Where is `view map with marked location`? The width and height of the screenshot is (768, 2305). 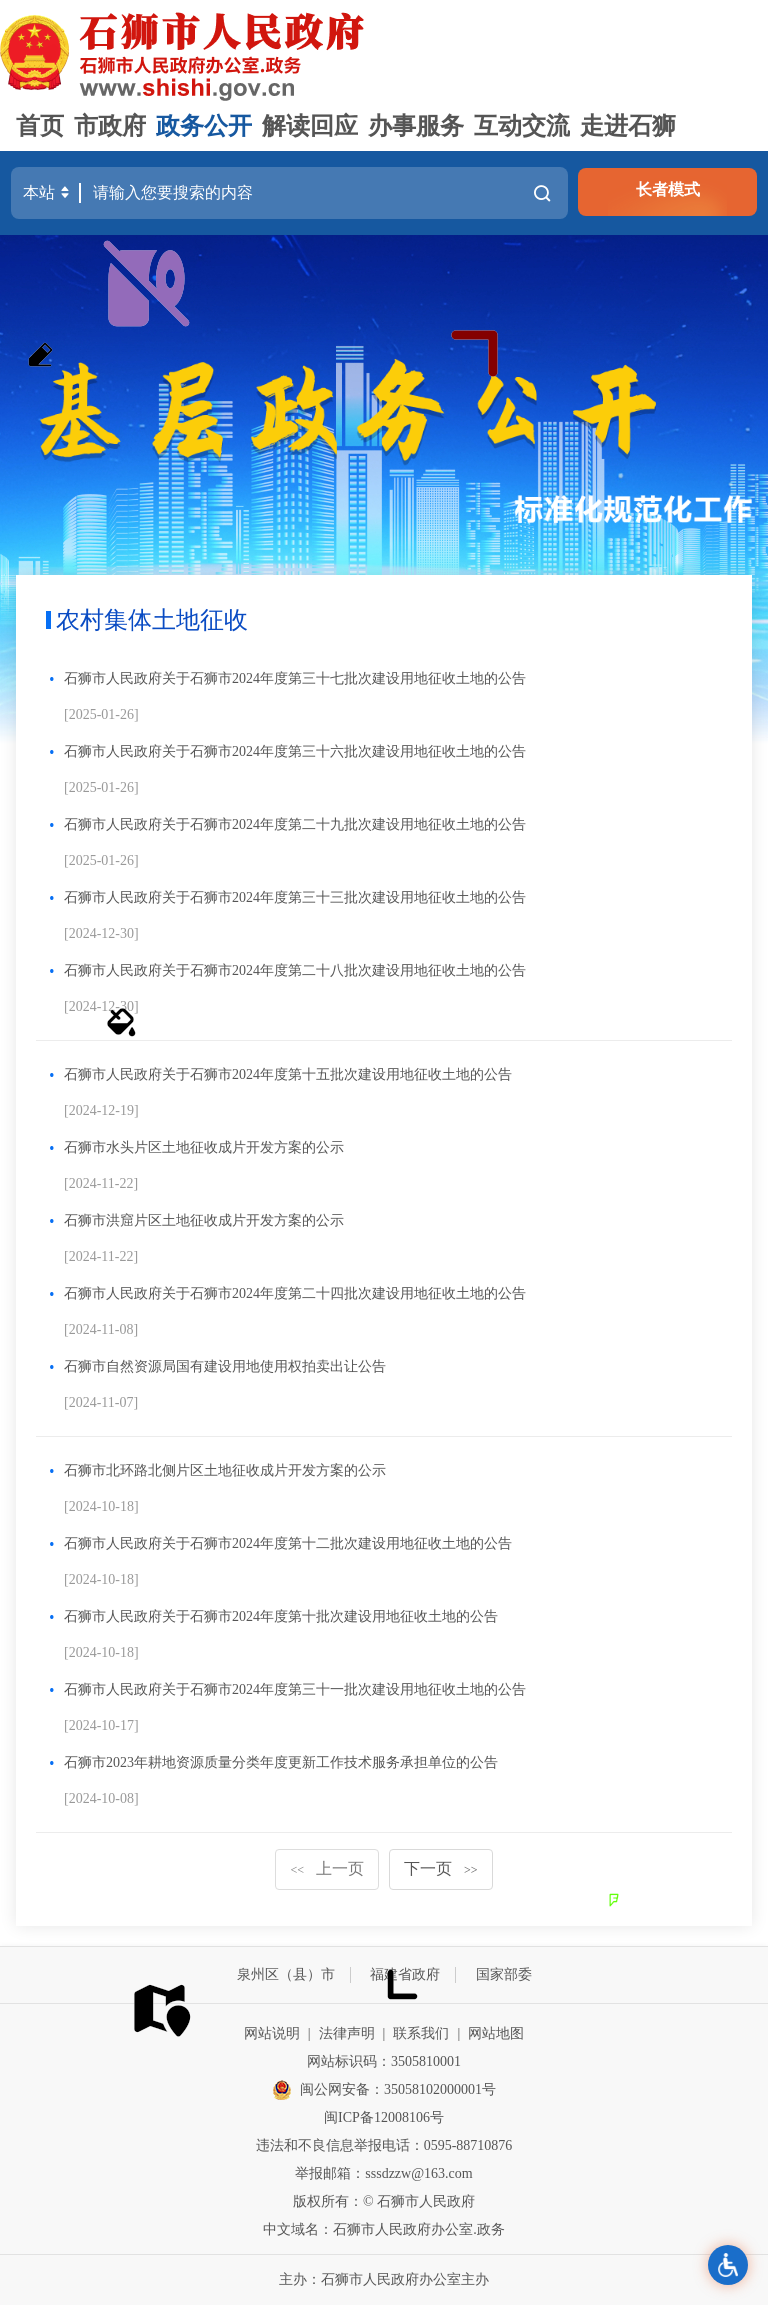
view map with marked location is located at coordinates (159, 2008).